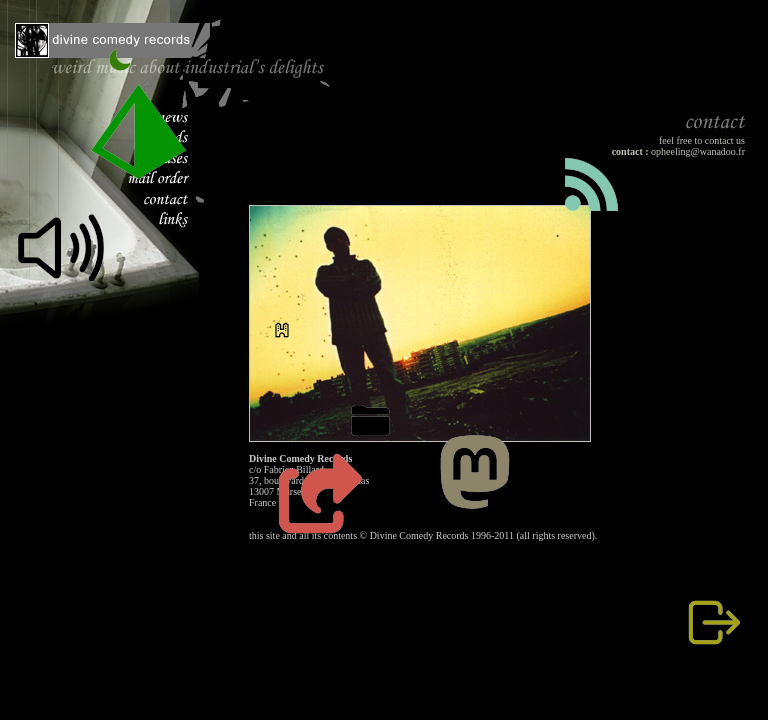  I want to click on adjust or increase audio volume, so click(61, 248).